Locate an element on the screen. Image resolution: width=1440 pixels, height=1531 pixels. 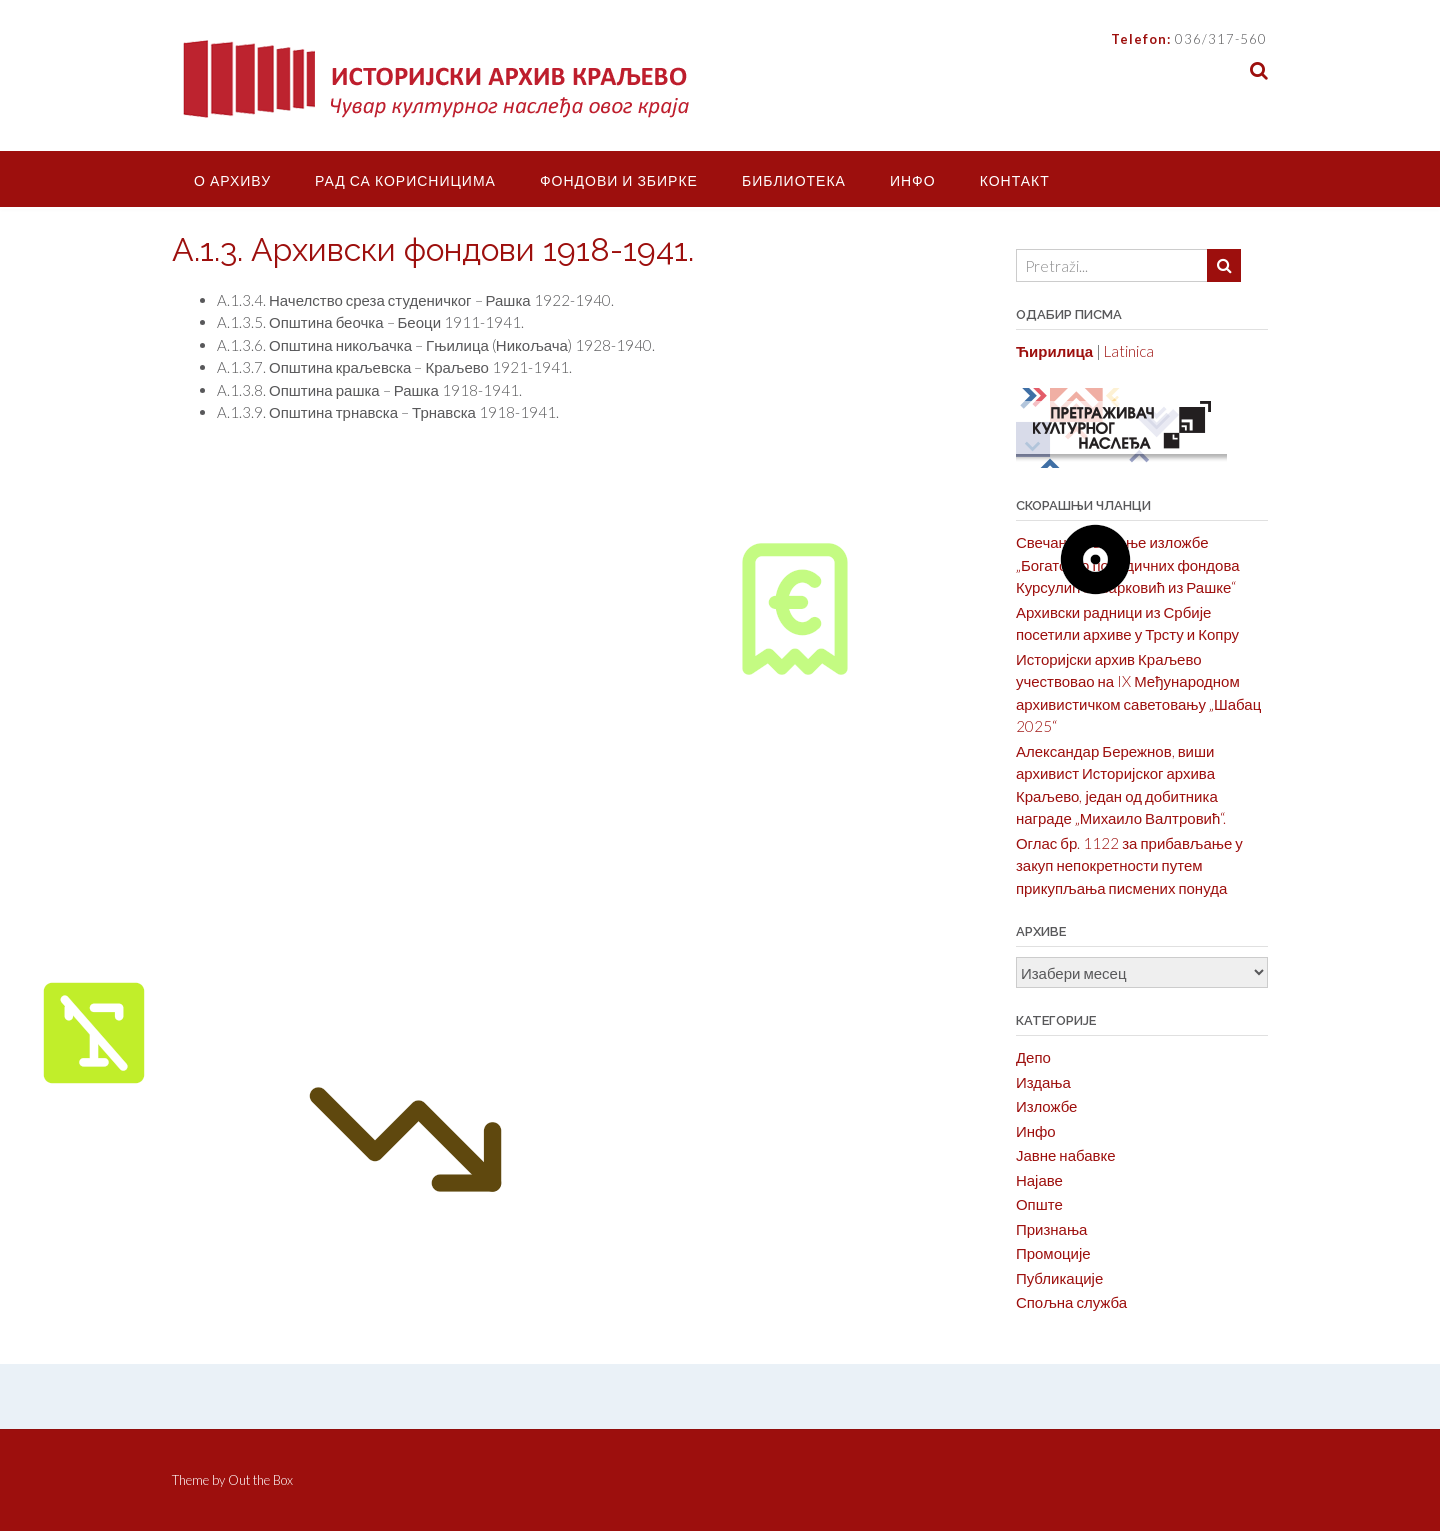
view euro transaction receipt is located at coordinates (795, 609).